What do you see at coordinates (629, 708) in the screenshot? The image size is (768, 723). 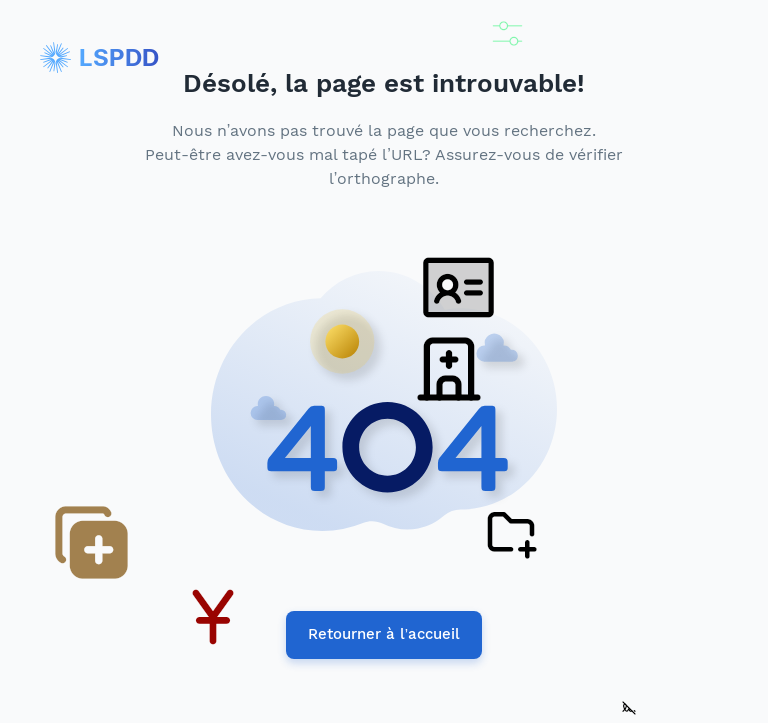 I see `signature feature disabled` at bounding box center [629, 708].